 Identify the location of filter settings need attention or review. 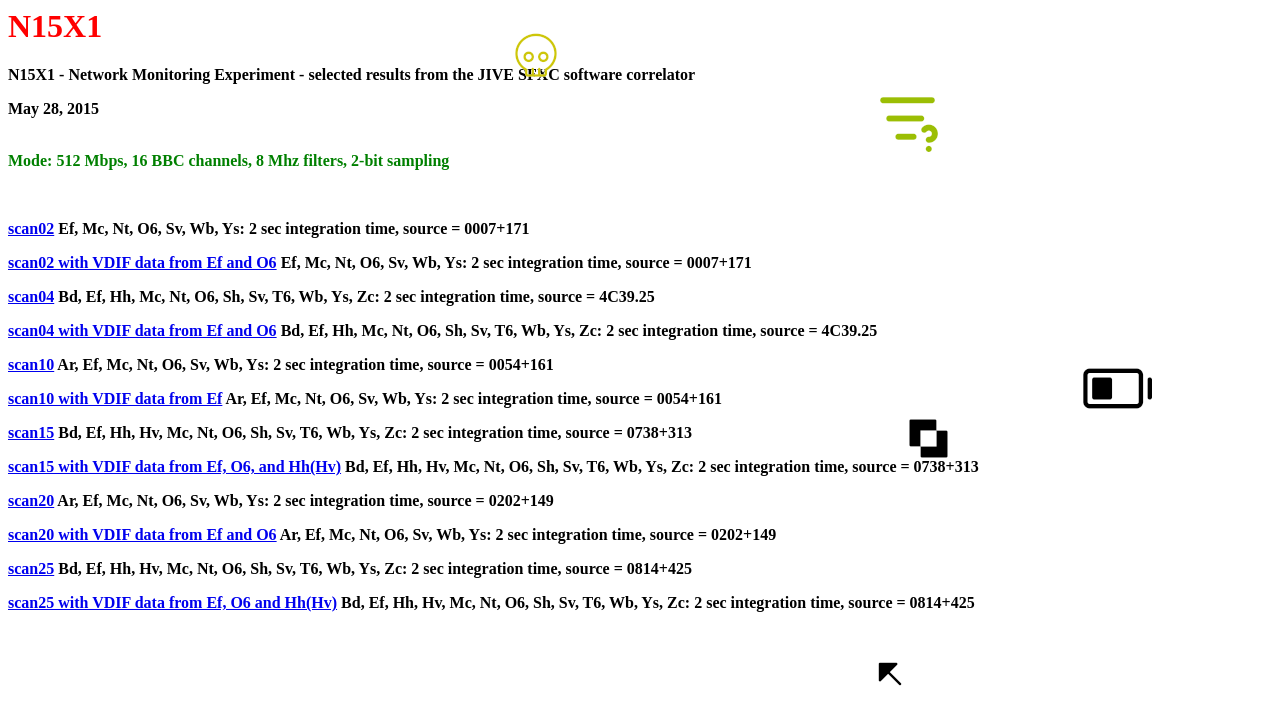
(907, 118).